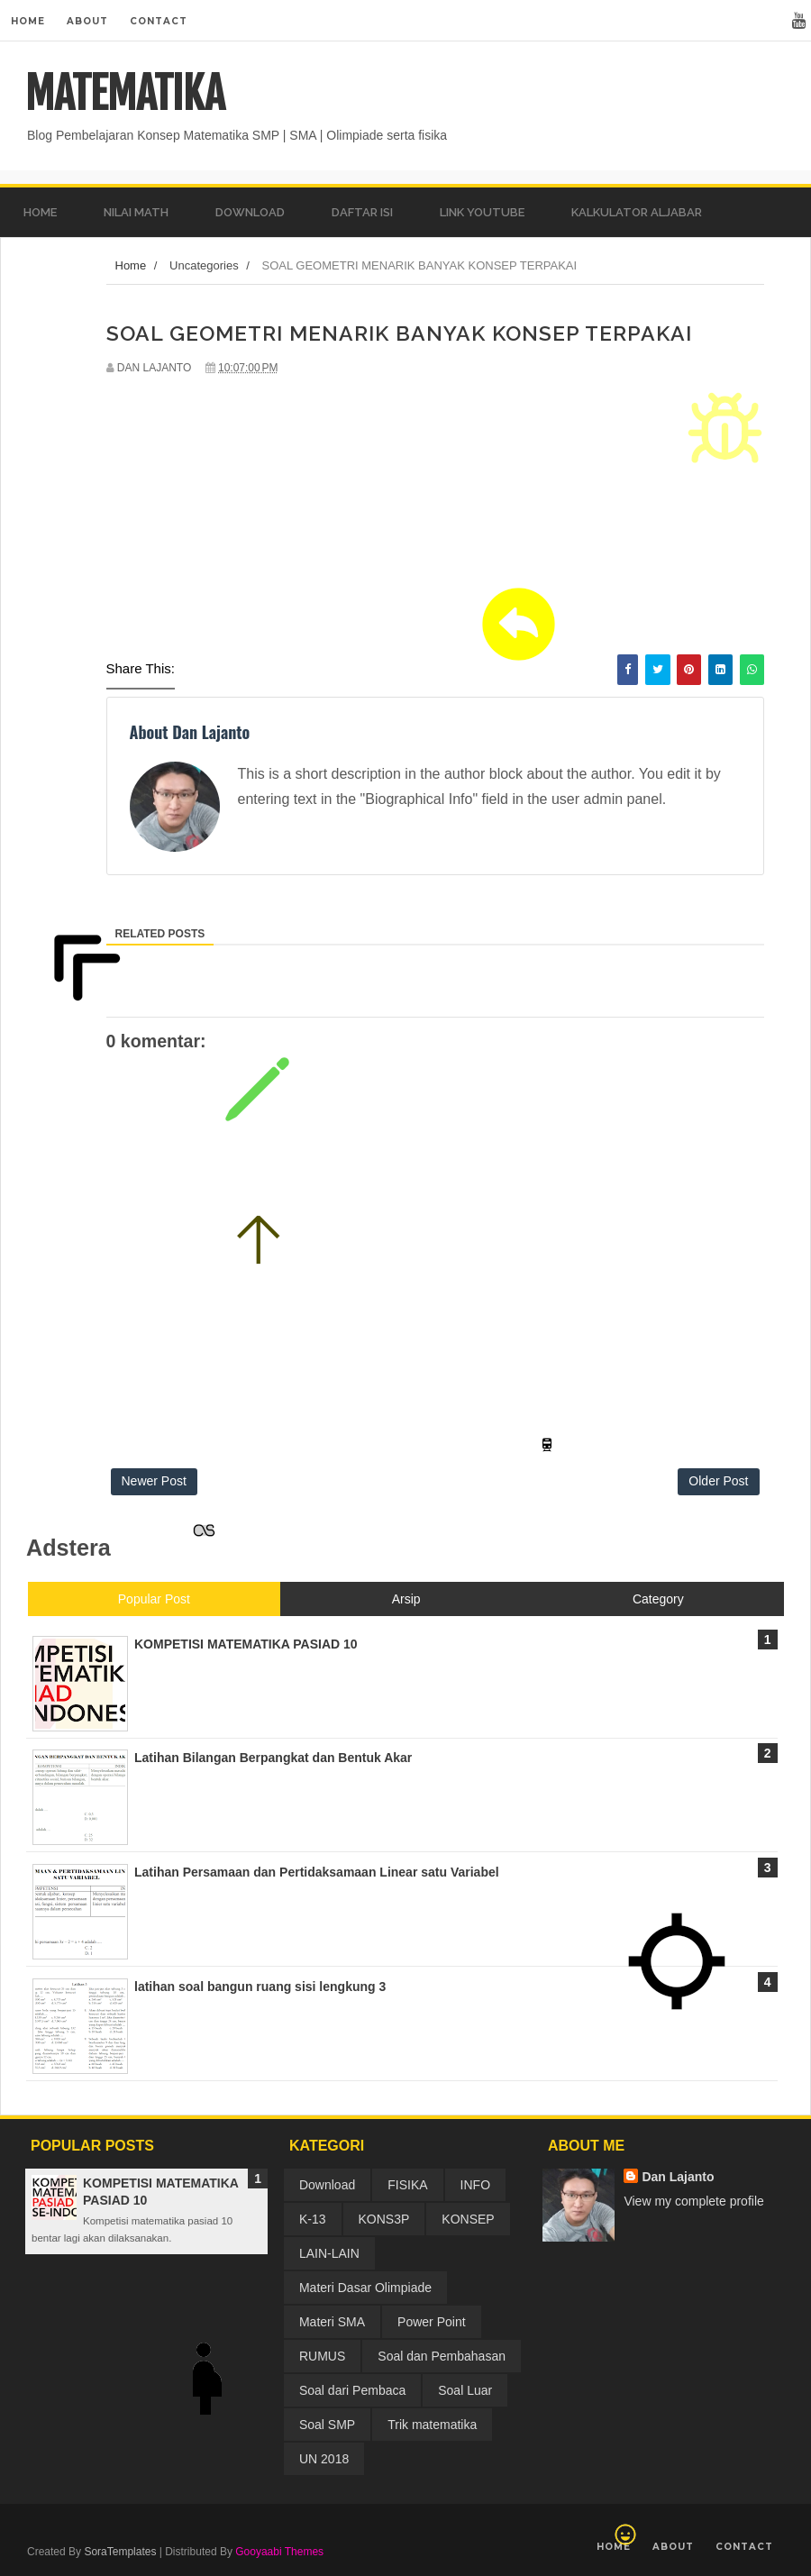 This screenshot has height=2576, width=811. What do you see at coordinates (518, 624) in the screenshot?
I see `undo the last action` at bounding box center [518, 624].